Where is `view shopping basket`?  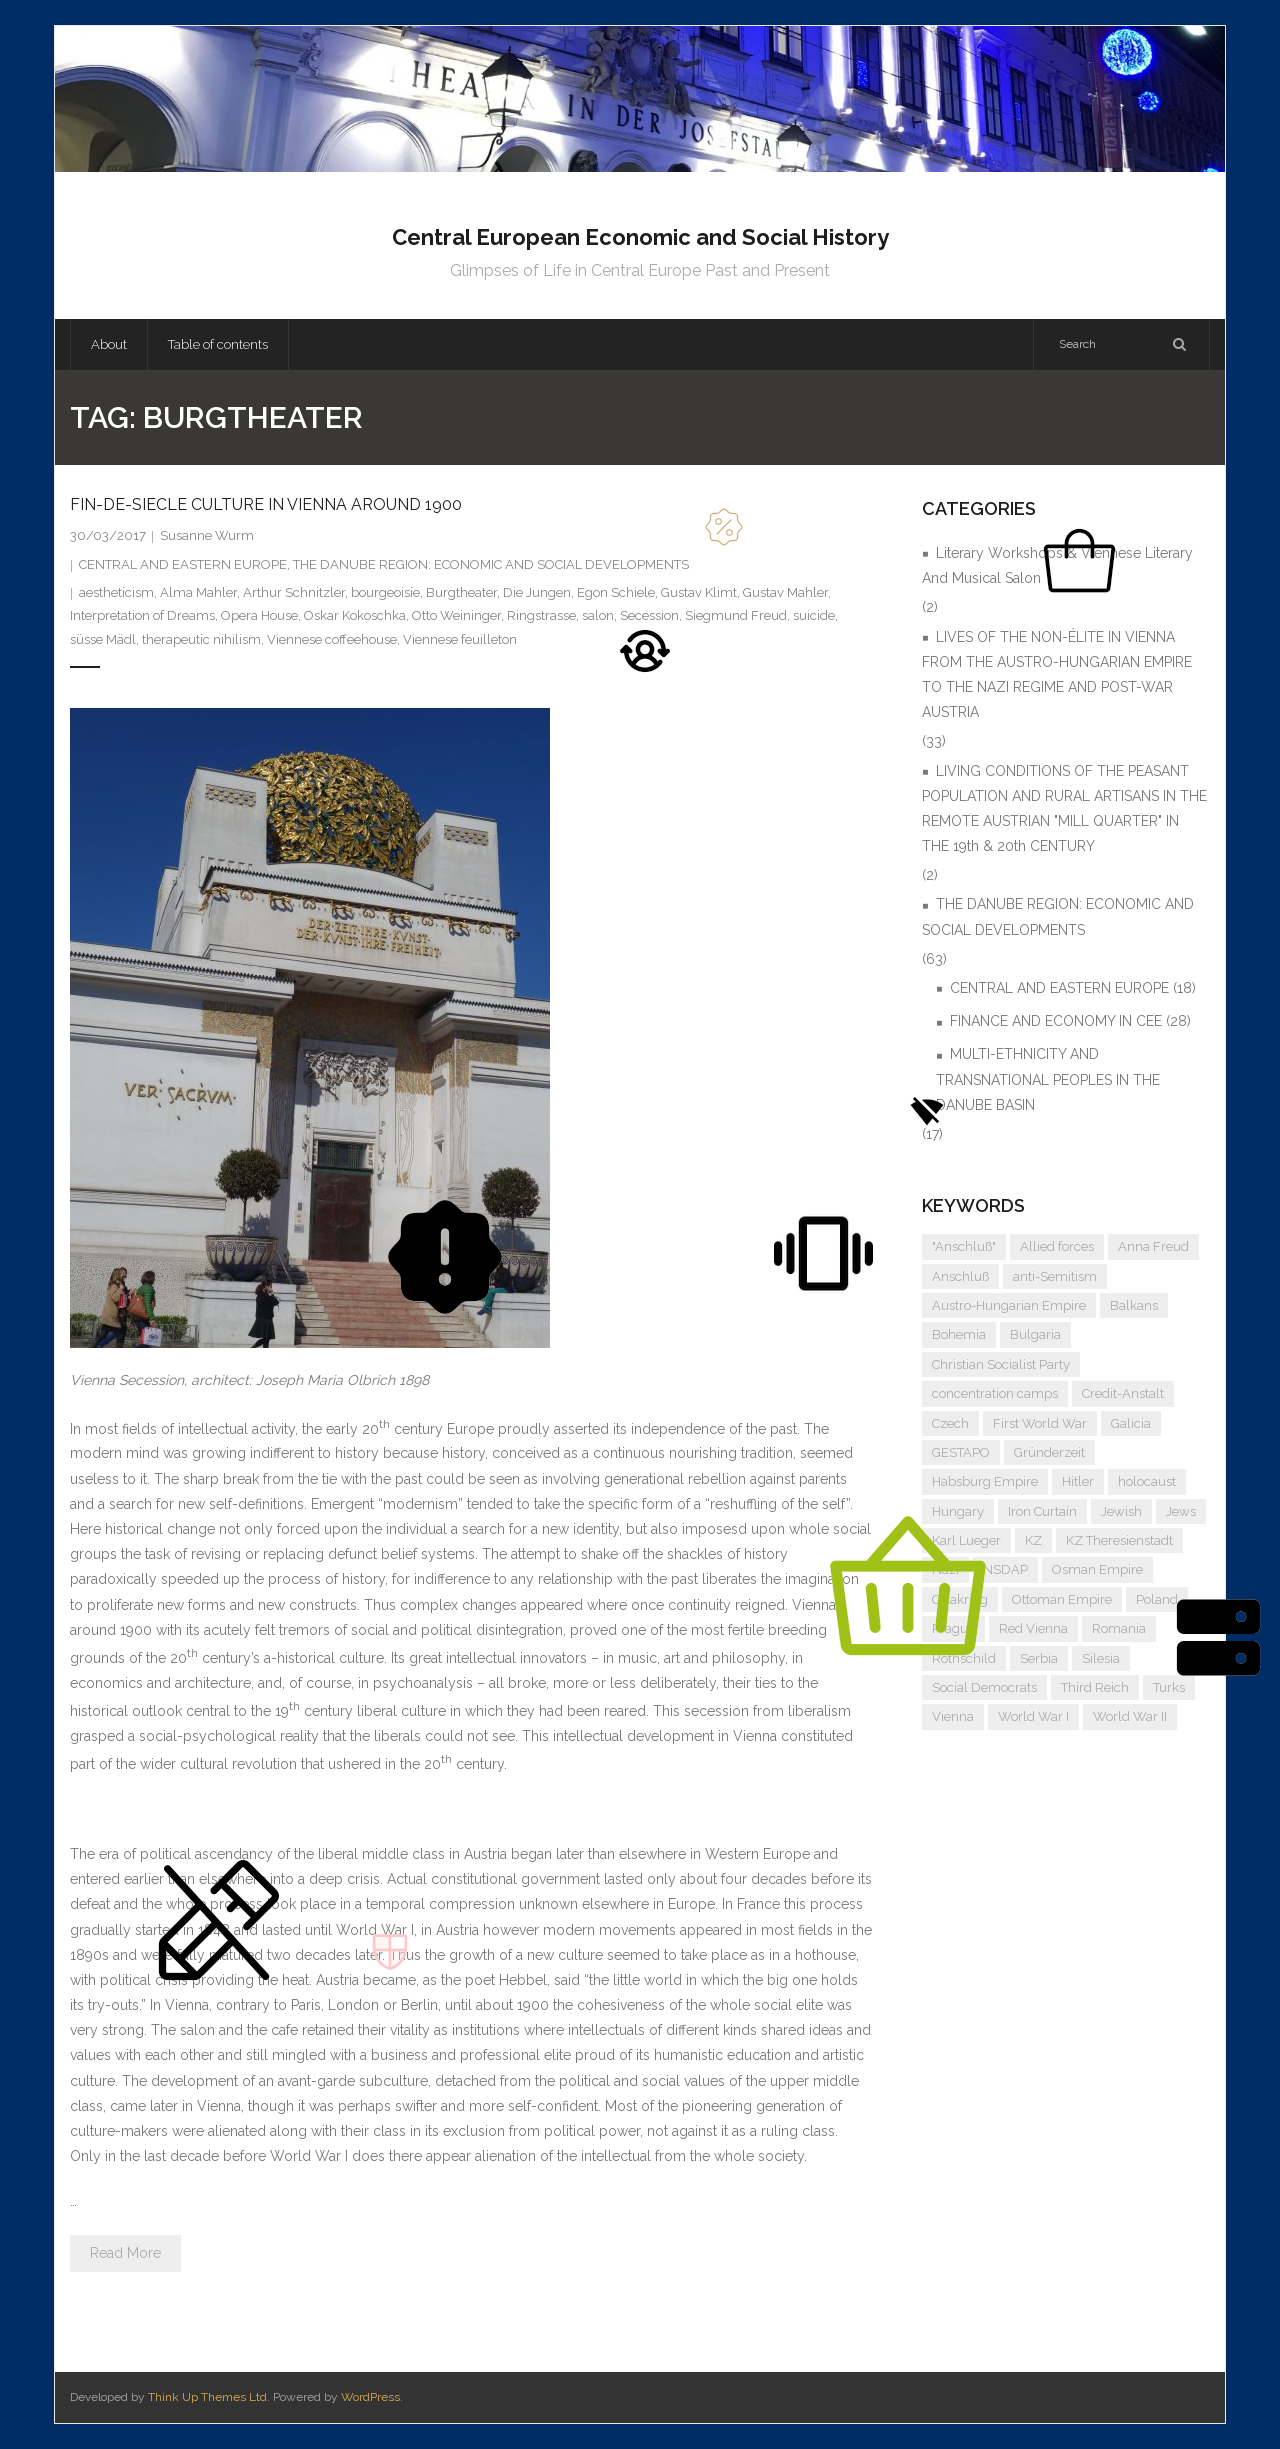
view shopping basket is located at coordinates (908, 1594).